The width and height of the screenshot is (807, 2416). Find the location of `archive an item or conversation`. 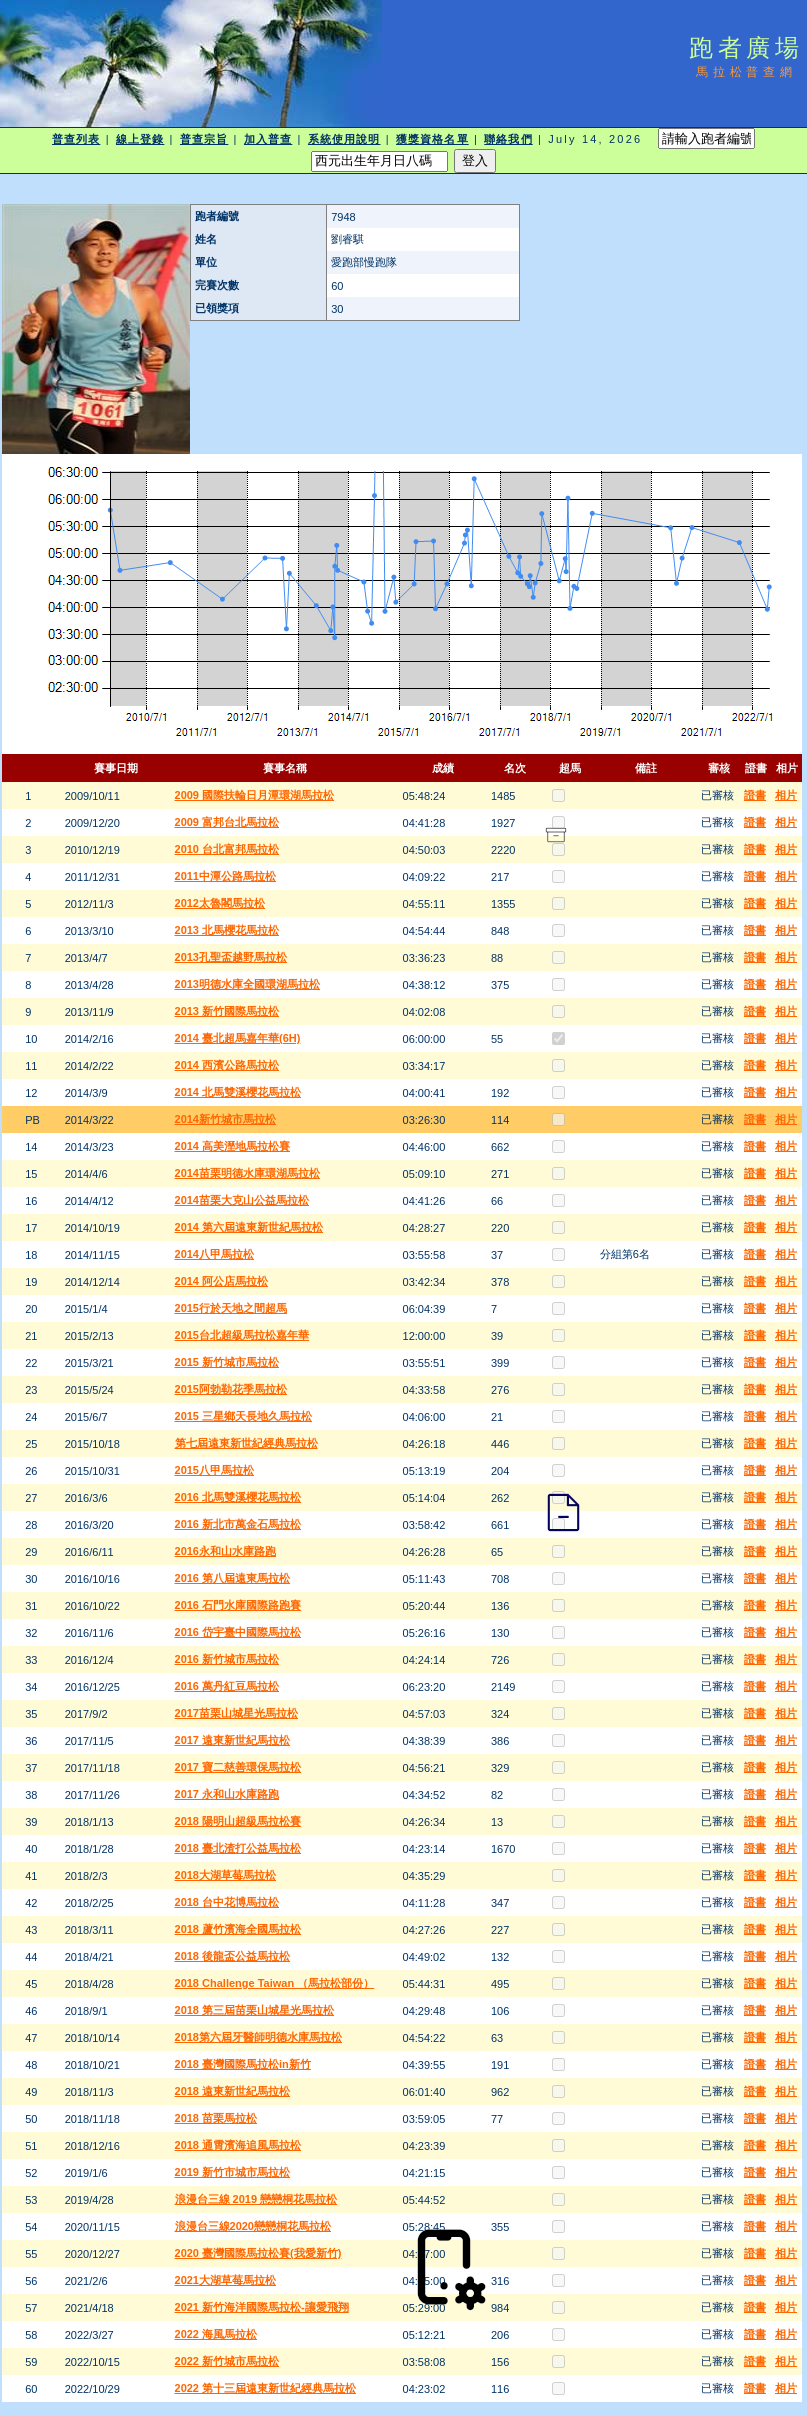

archive an item or conversation is located at coordinates (556, 835).